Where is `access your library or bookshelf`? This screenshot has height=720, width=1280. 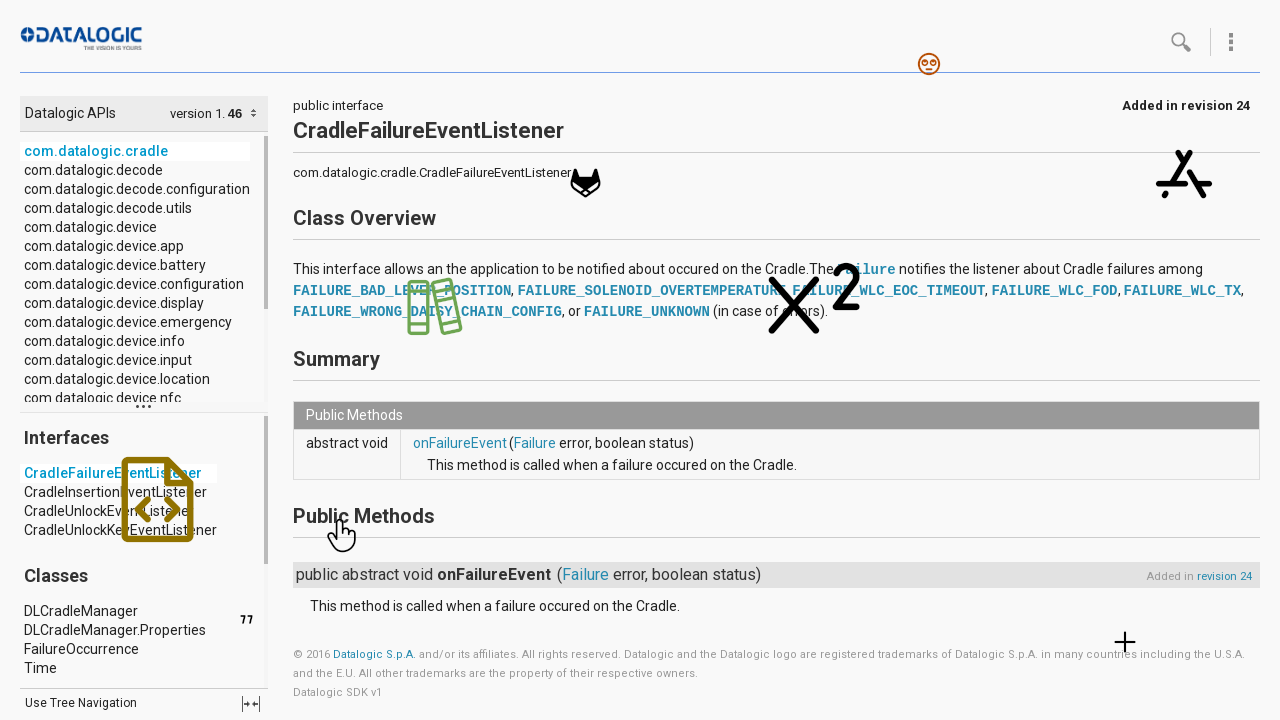
access your library or bookshelf is located at coordinates (432, 307).